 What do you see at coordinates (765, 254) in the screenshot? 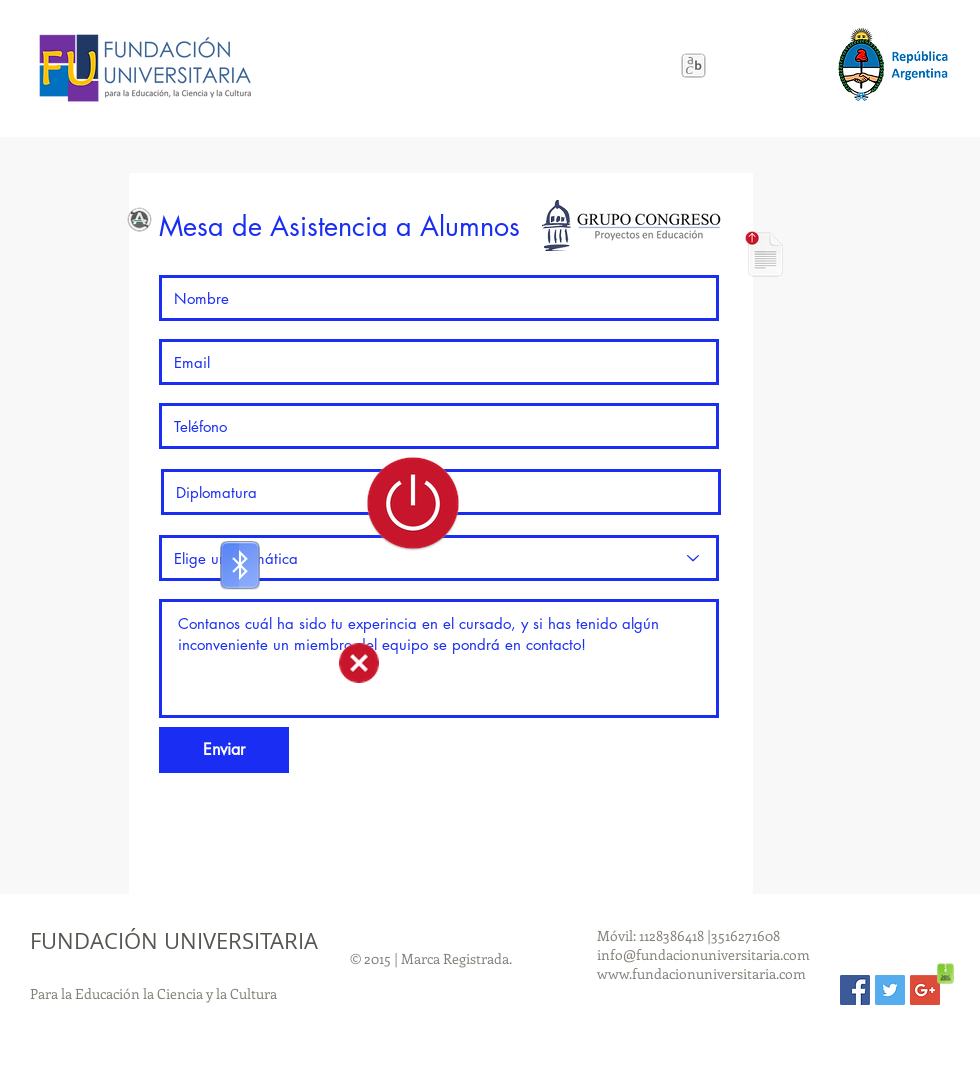
I see `send file via bluetooth` at bounding box center [765, 254].